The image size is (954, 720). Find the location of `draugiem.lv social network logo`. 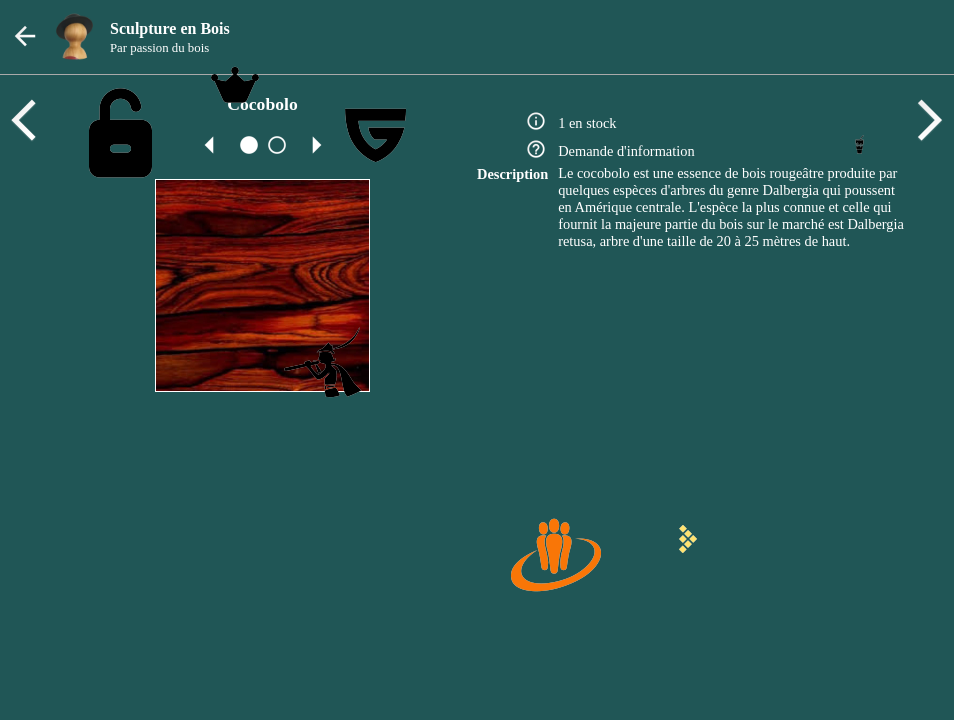

draugiem.lv social network logo is located at coordinates (556, 555).